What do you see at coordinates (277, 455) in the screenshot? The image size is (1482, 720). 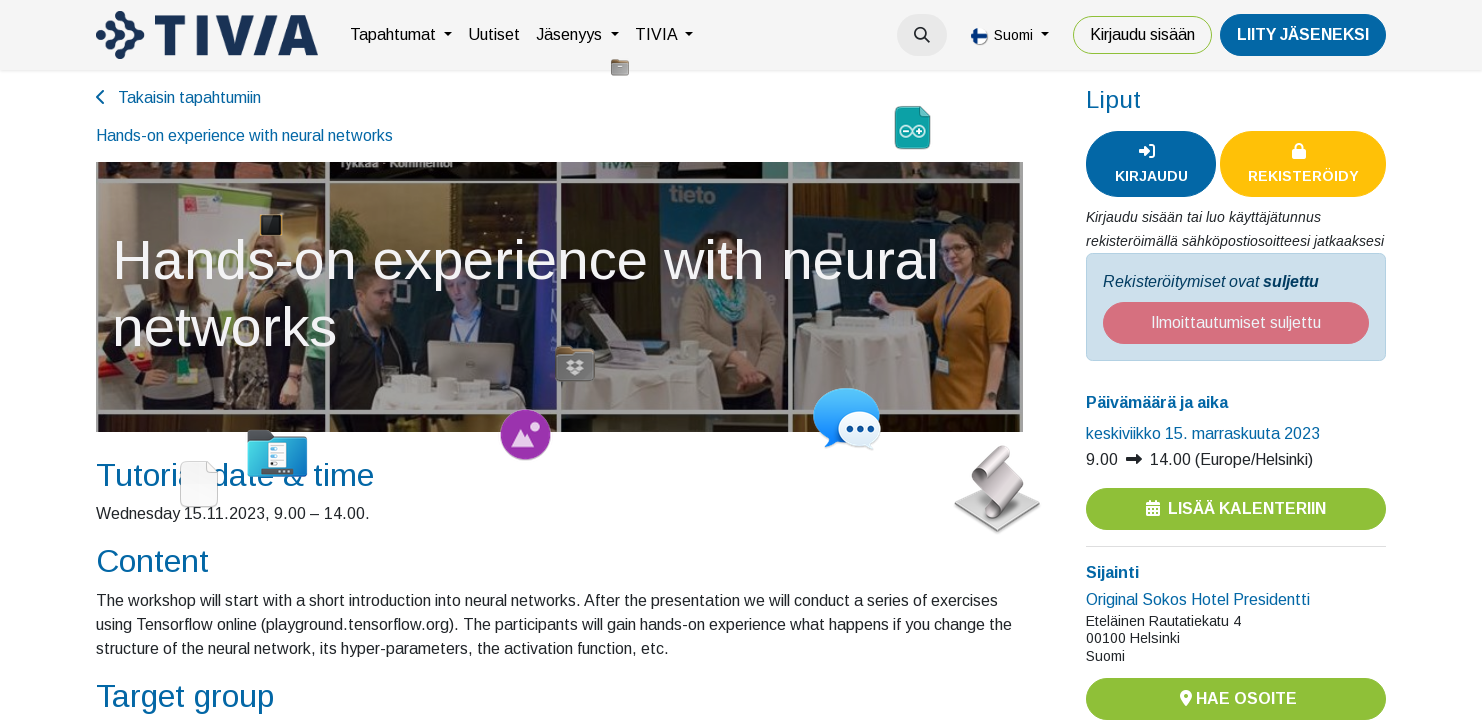 I see `open settings or preferences folder` at bounding box center [277, 455].